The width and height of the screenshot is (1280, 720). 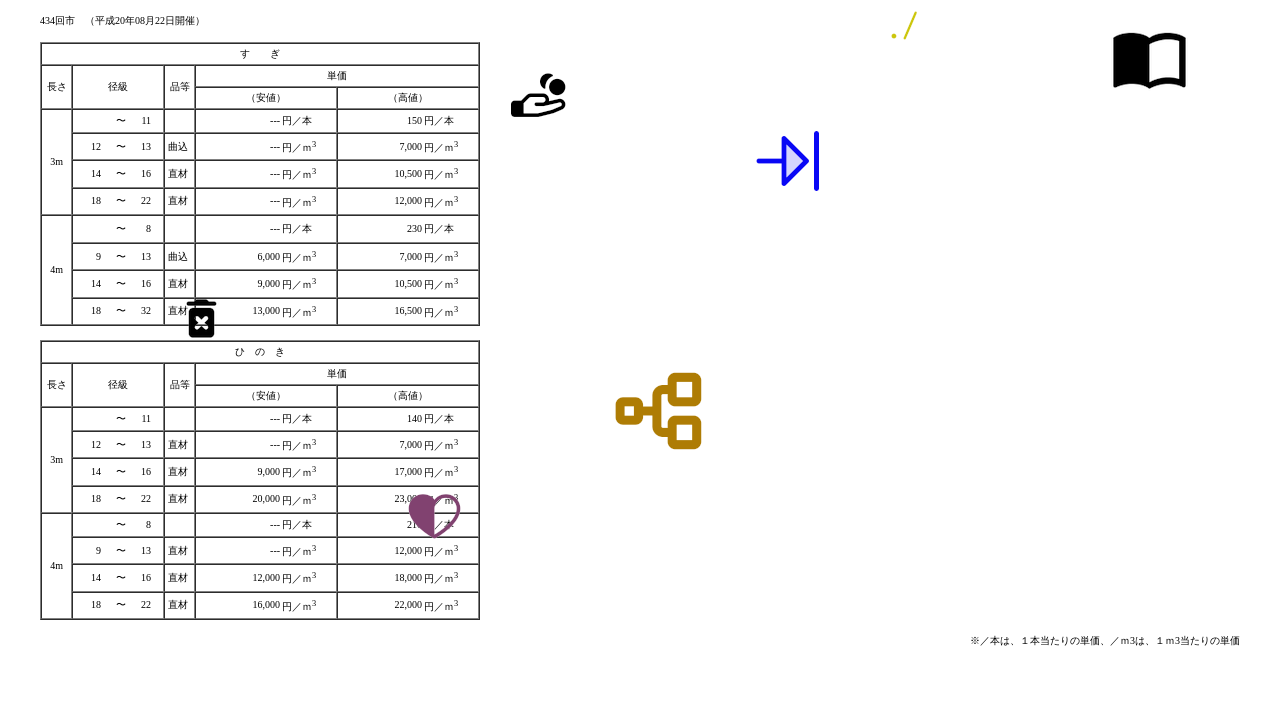 What do you see at coordinates (663, 411) in the screenshot?
I see `view hierarchical data structure` at bounding box center [663, 411].